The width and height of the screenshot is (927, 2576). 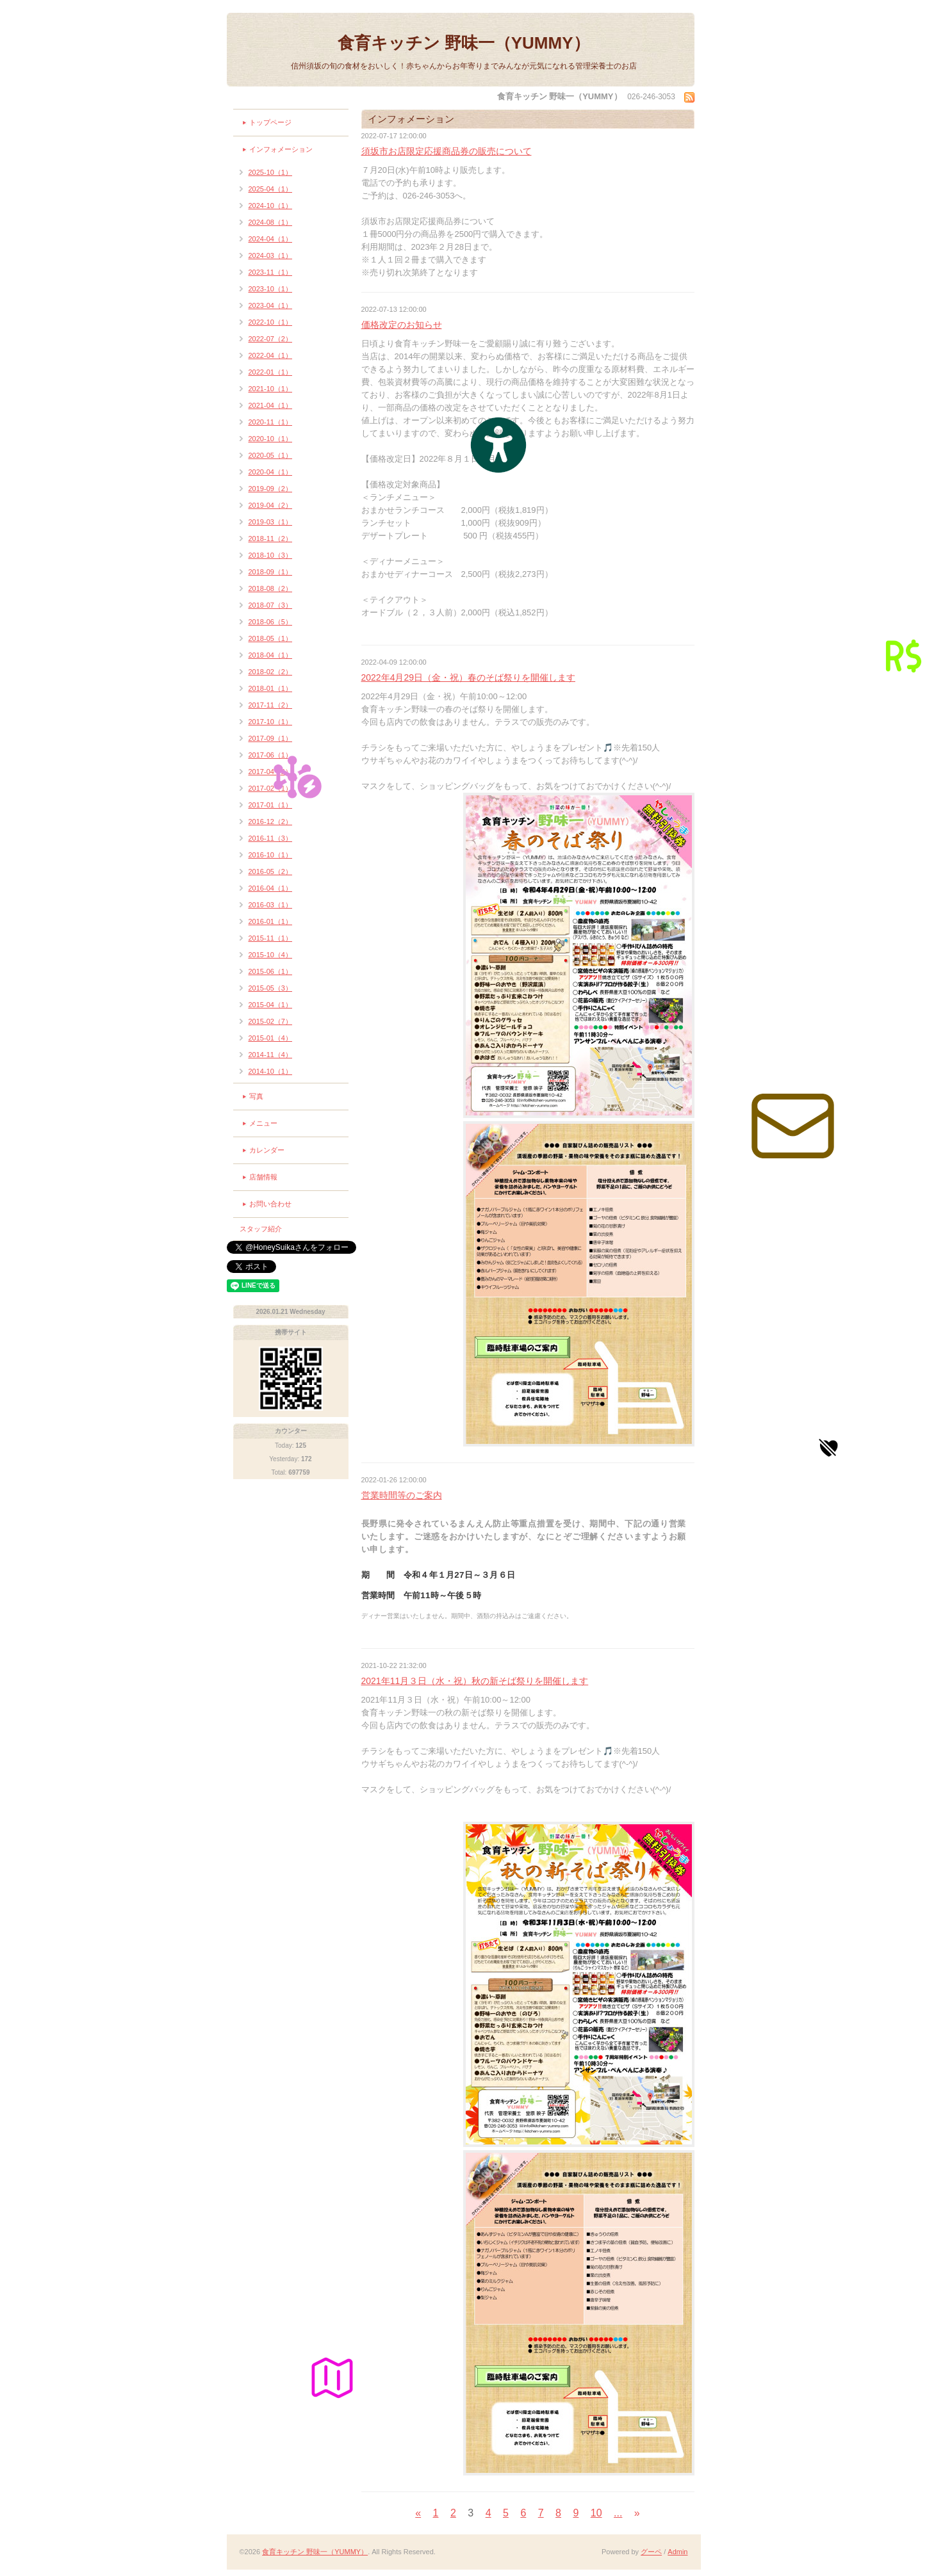 I want to click on indicates brazilian real (BRL) currency, so click(x=903, y=656).